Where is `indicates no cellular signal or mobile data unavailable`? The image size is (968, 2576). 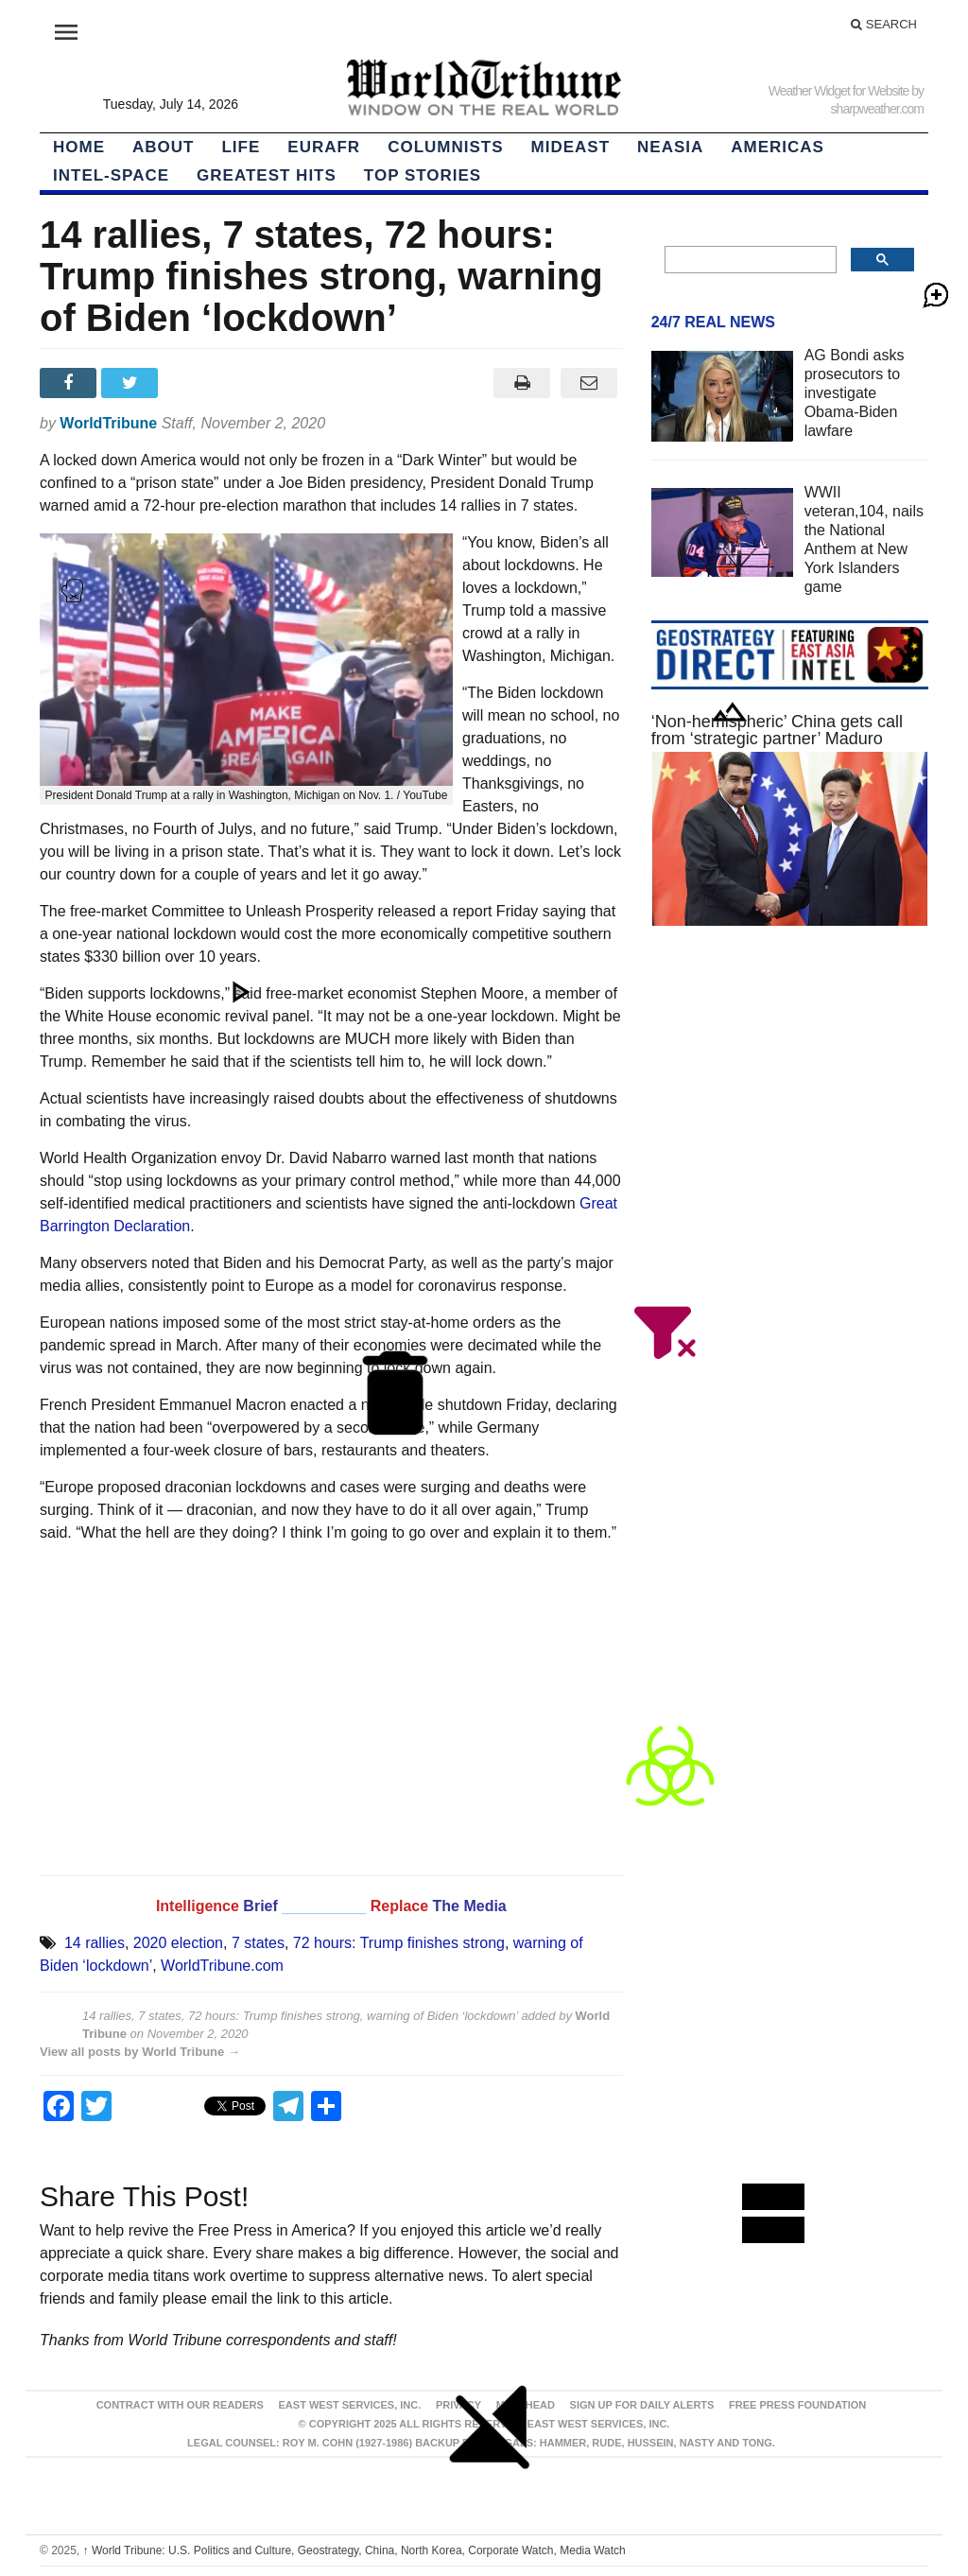
indicates no cellular signal or mobile data unavailable is located at coordinates (489, 2425).